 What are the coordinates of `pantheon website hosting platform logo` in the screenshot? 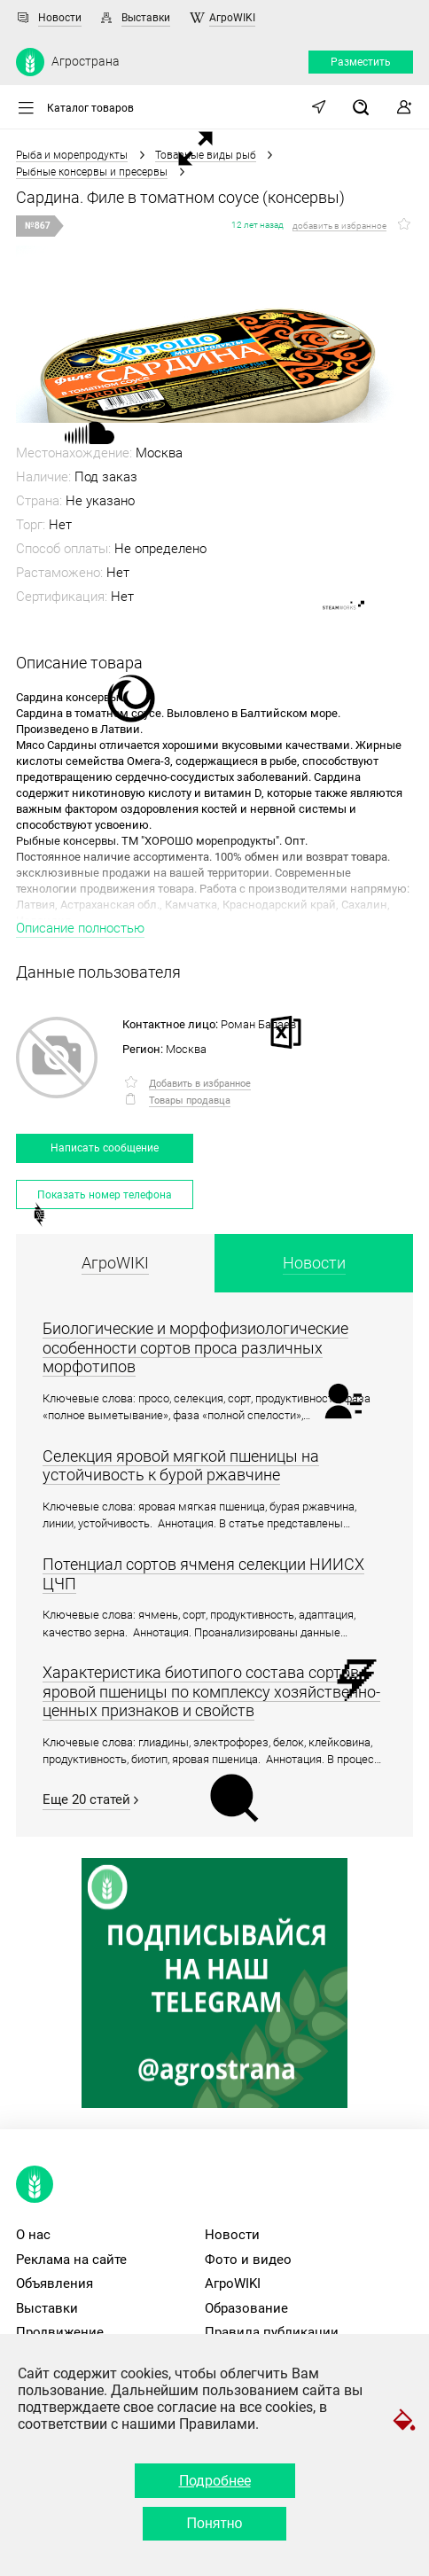 It's located at (40, 1214).